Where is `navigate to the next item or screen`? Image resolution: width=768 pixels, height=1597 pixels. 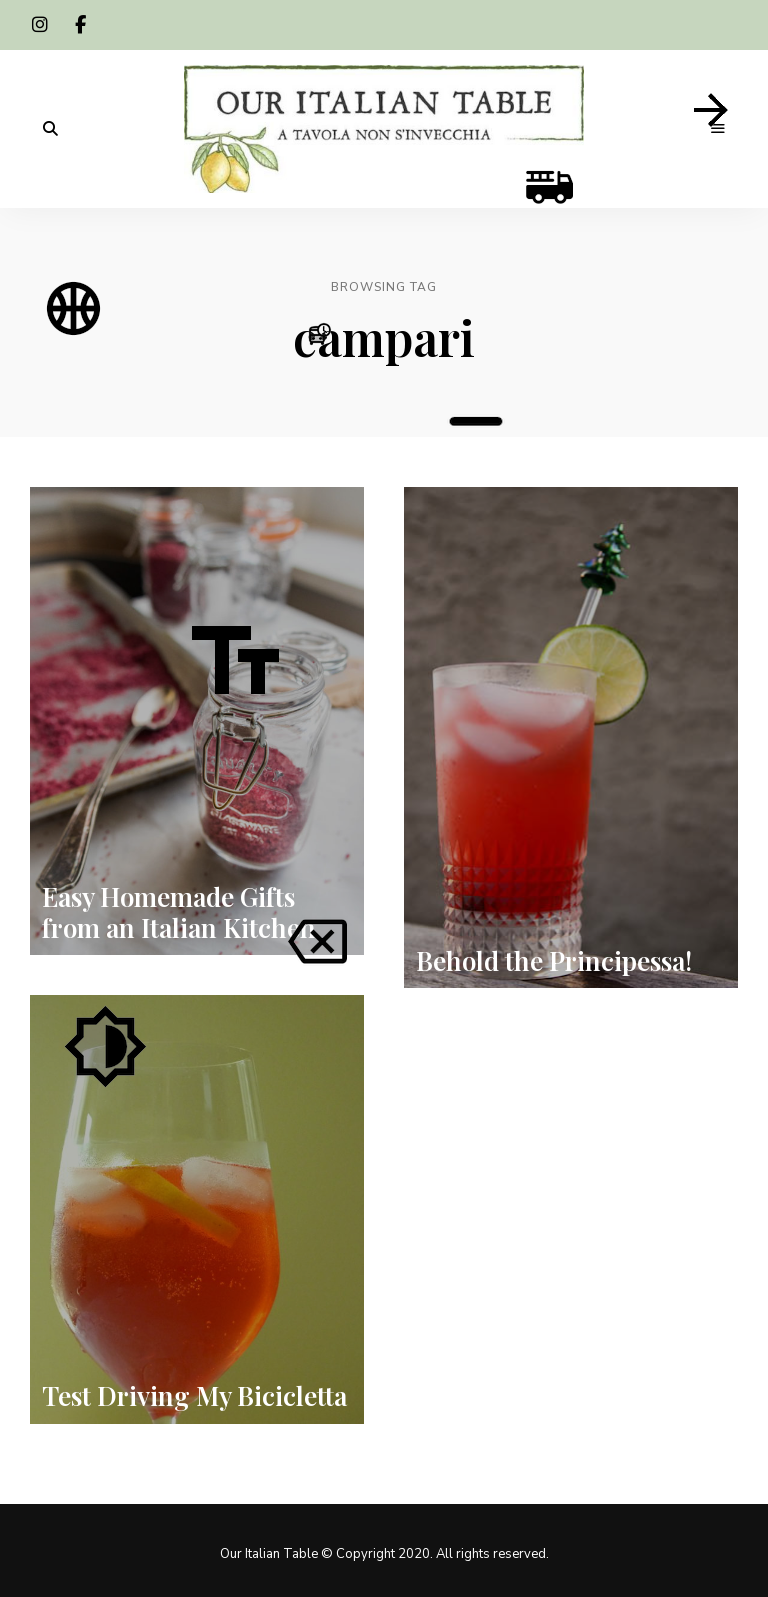 navigate to the next item or screen is located at coordinates (711, 110).